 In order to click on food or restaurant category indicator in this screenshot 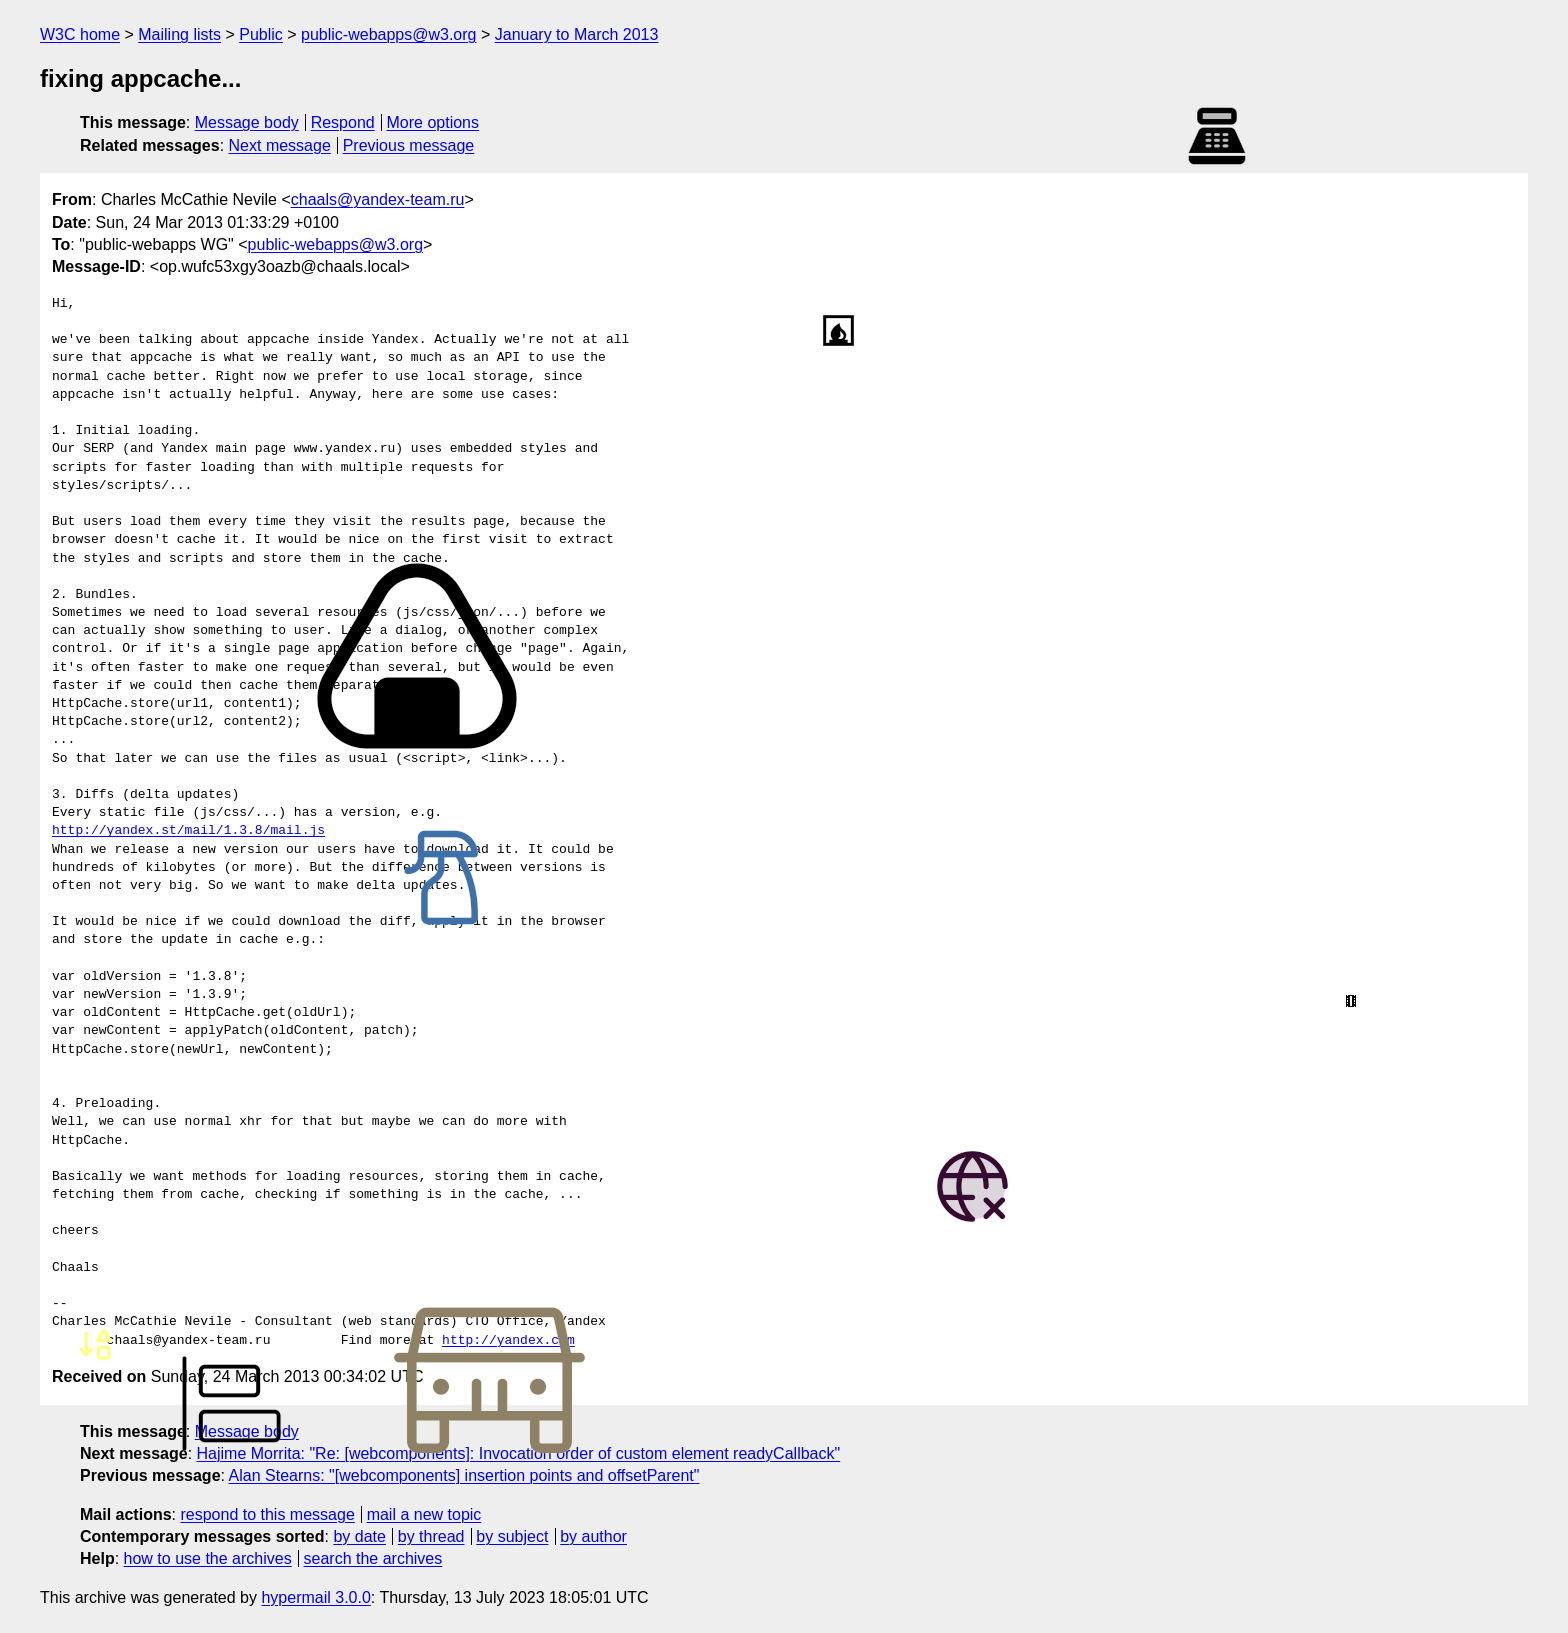, I will do `click(417, 656)`.